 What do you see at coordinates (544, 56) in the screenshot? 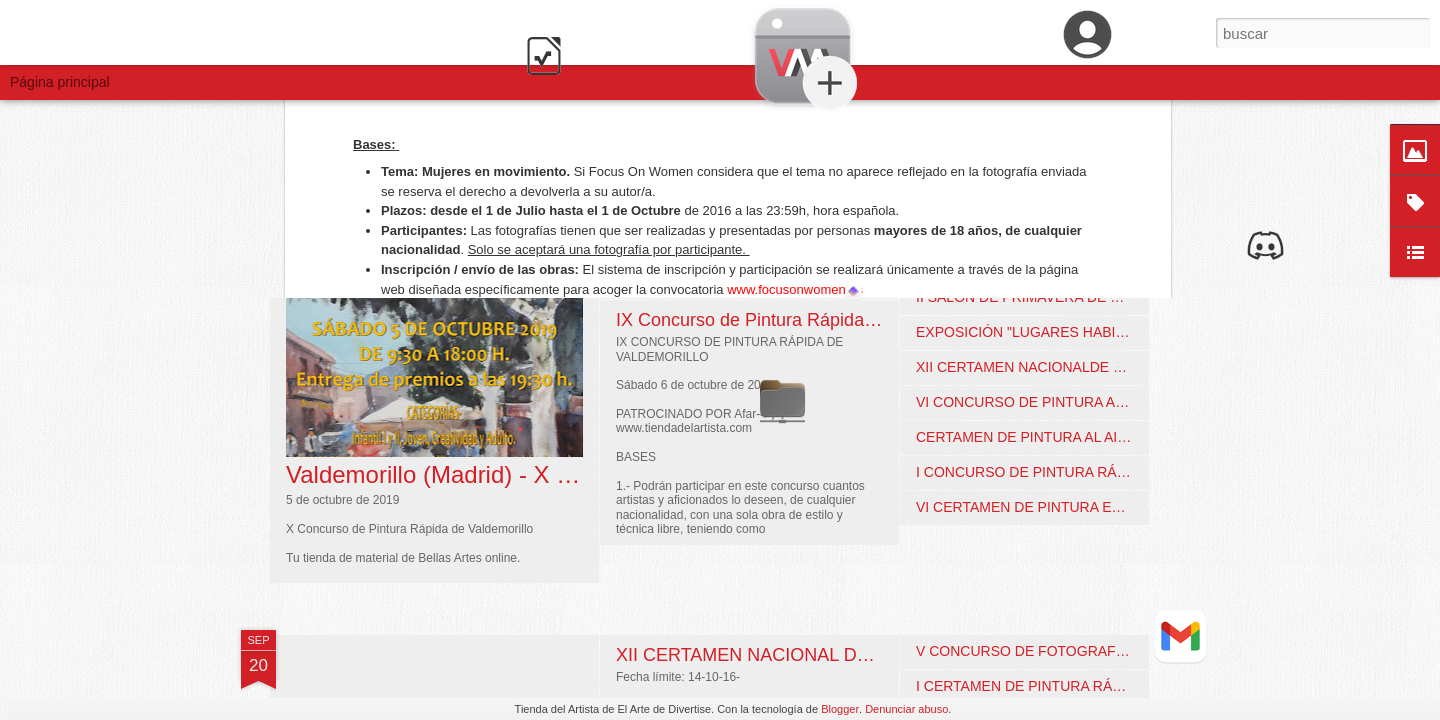
I see `open libreoffice math application` at bounding box center [544, 56].